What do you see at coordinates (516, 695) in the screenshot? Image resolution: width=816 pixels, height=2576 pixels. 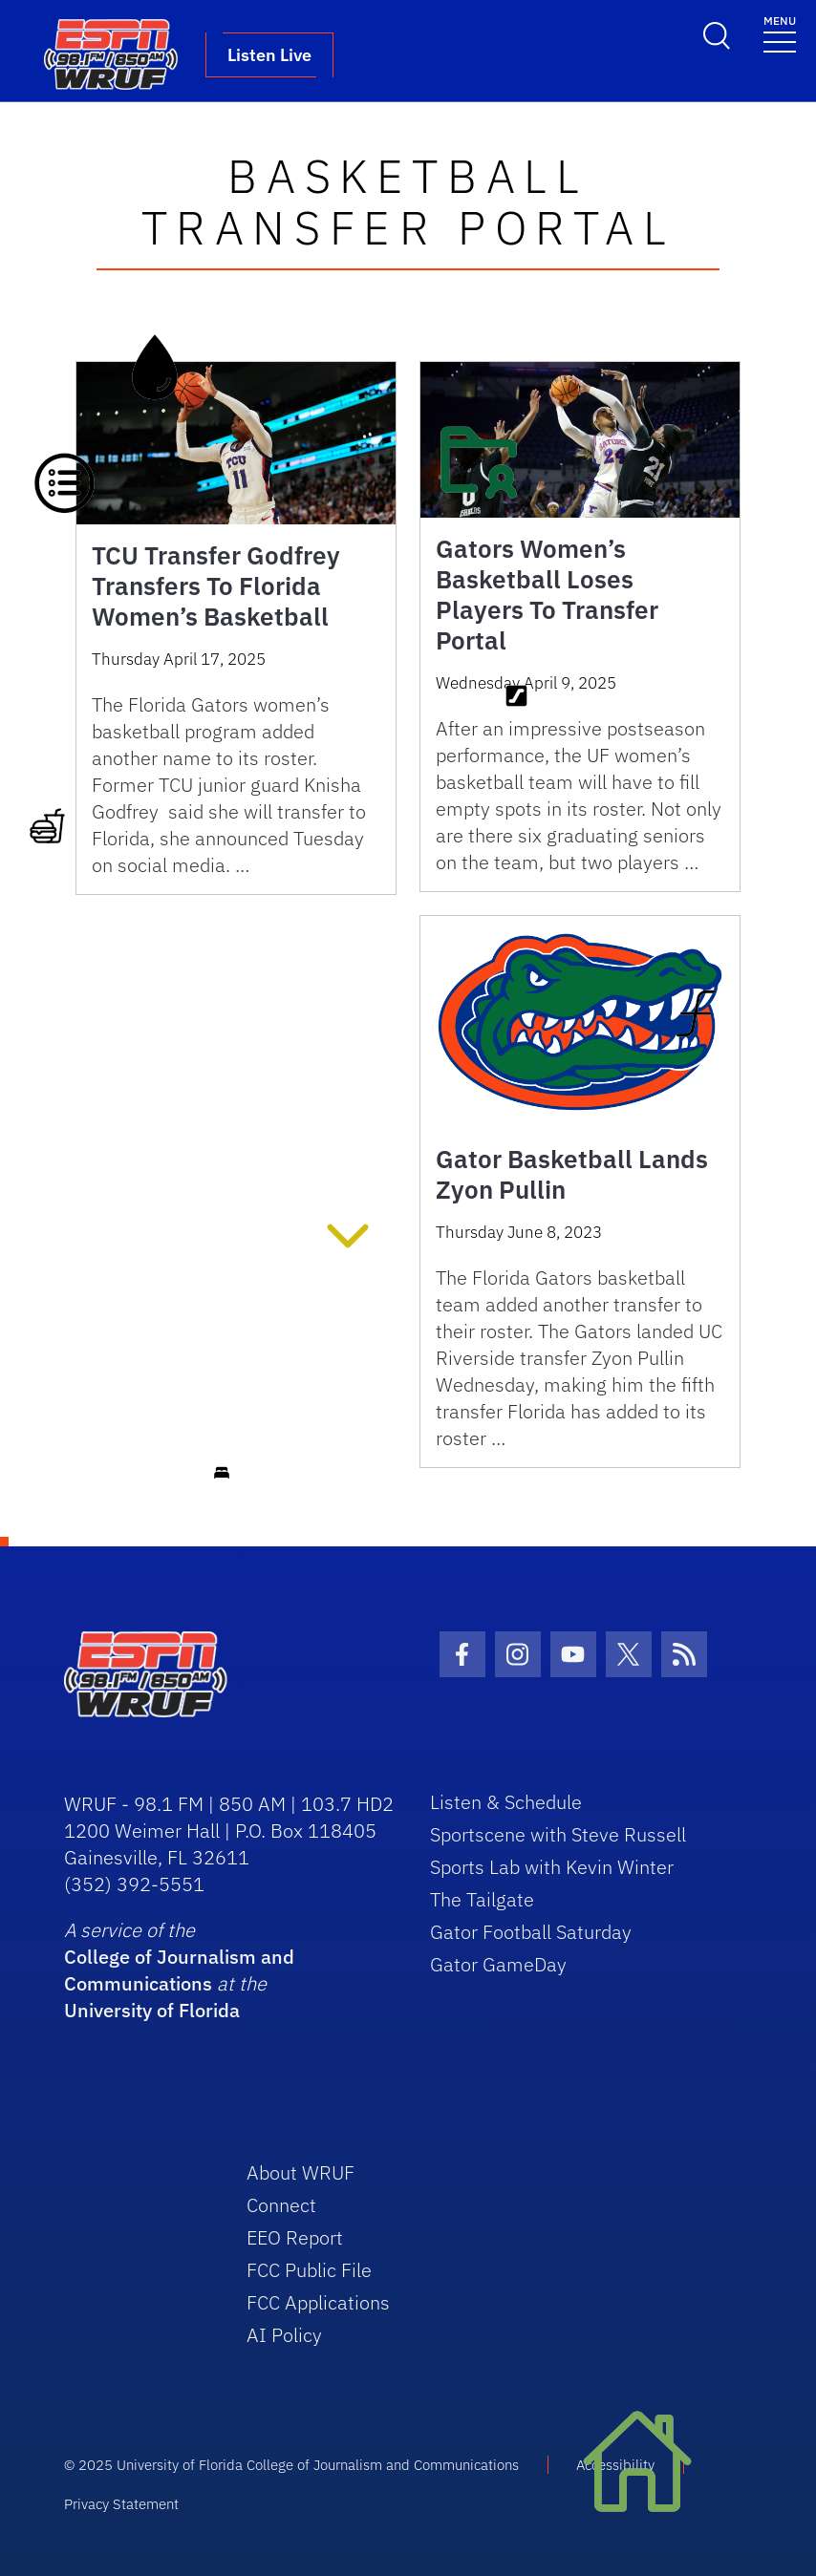 I see `indicates escalator access nearby` at bounding box center [516, 695].